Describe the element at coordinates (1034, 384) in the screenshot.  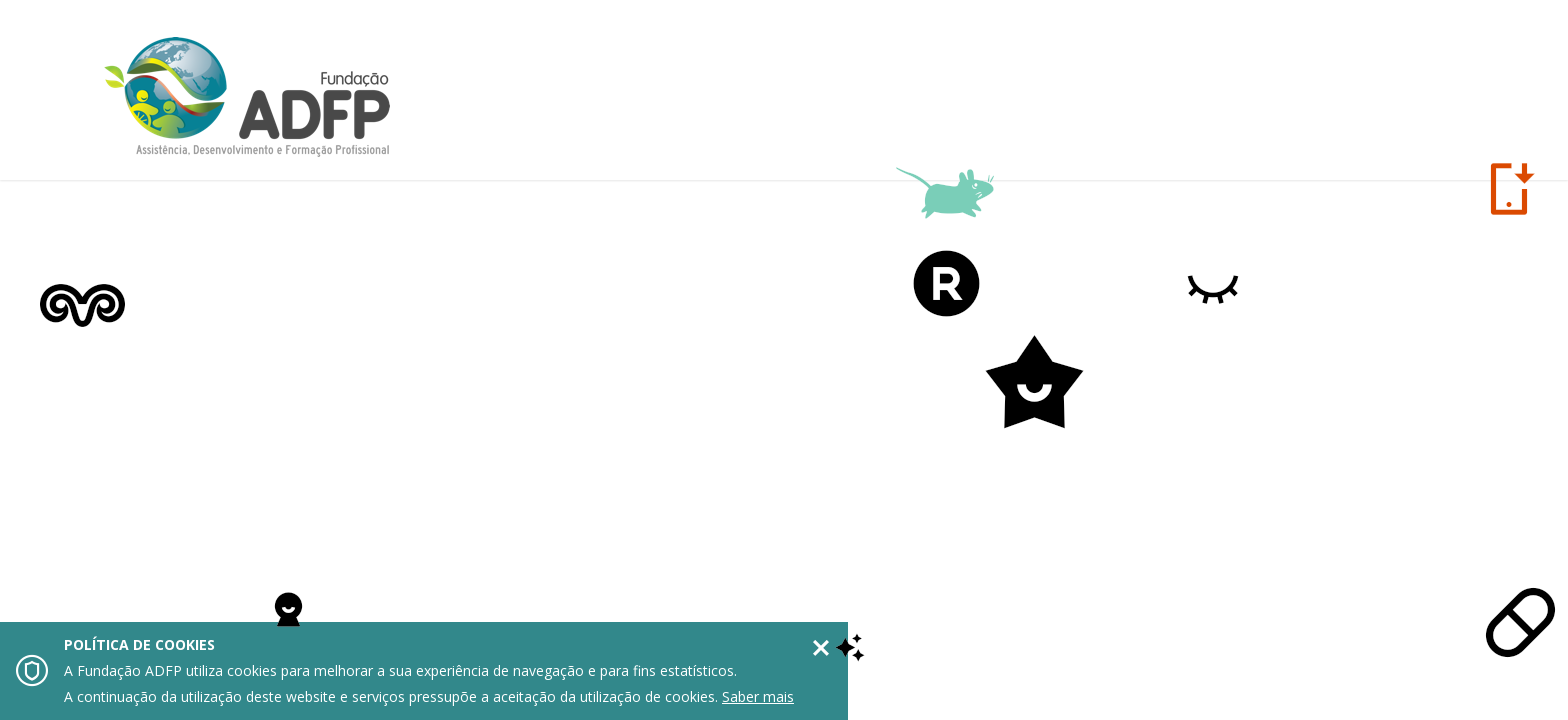
I see `indicates a favorite or starred item with positive feedback` at that location.